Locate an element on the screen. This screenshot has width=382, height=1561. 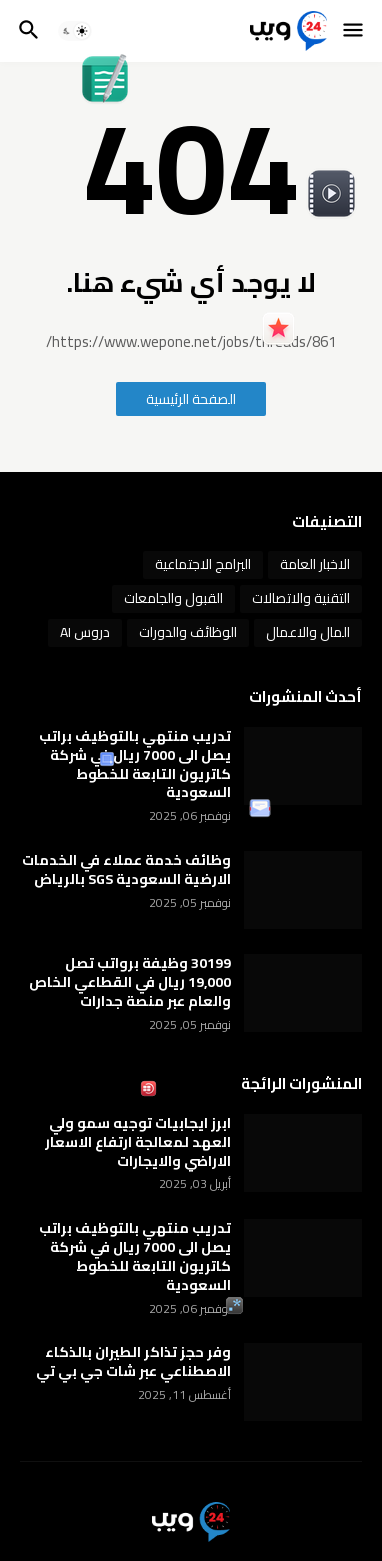
take a screenshot is located at coordinates (107, 759).